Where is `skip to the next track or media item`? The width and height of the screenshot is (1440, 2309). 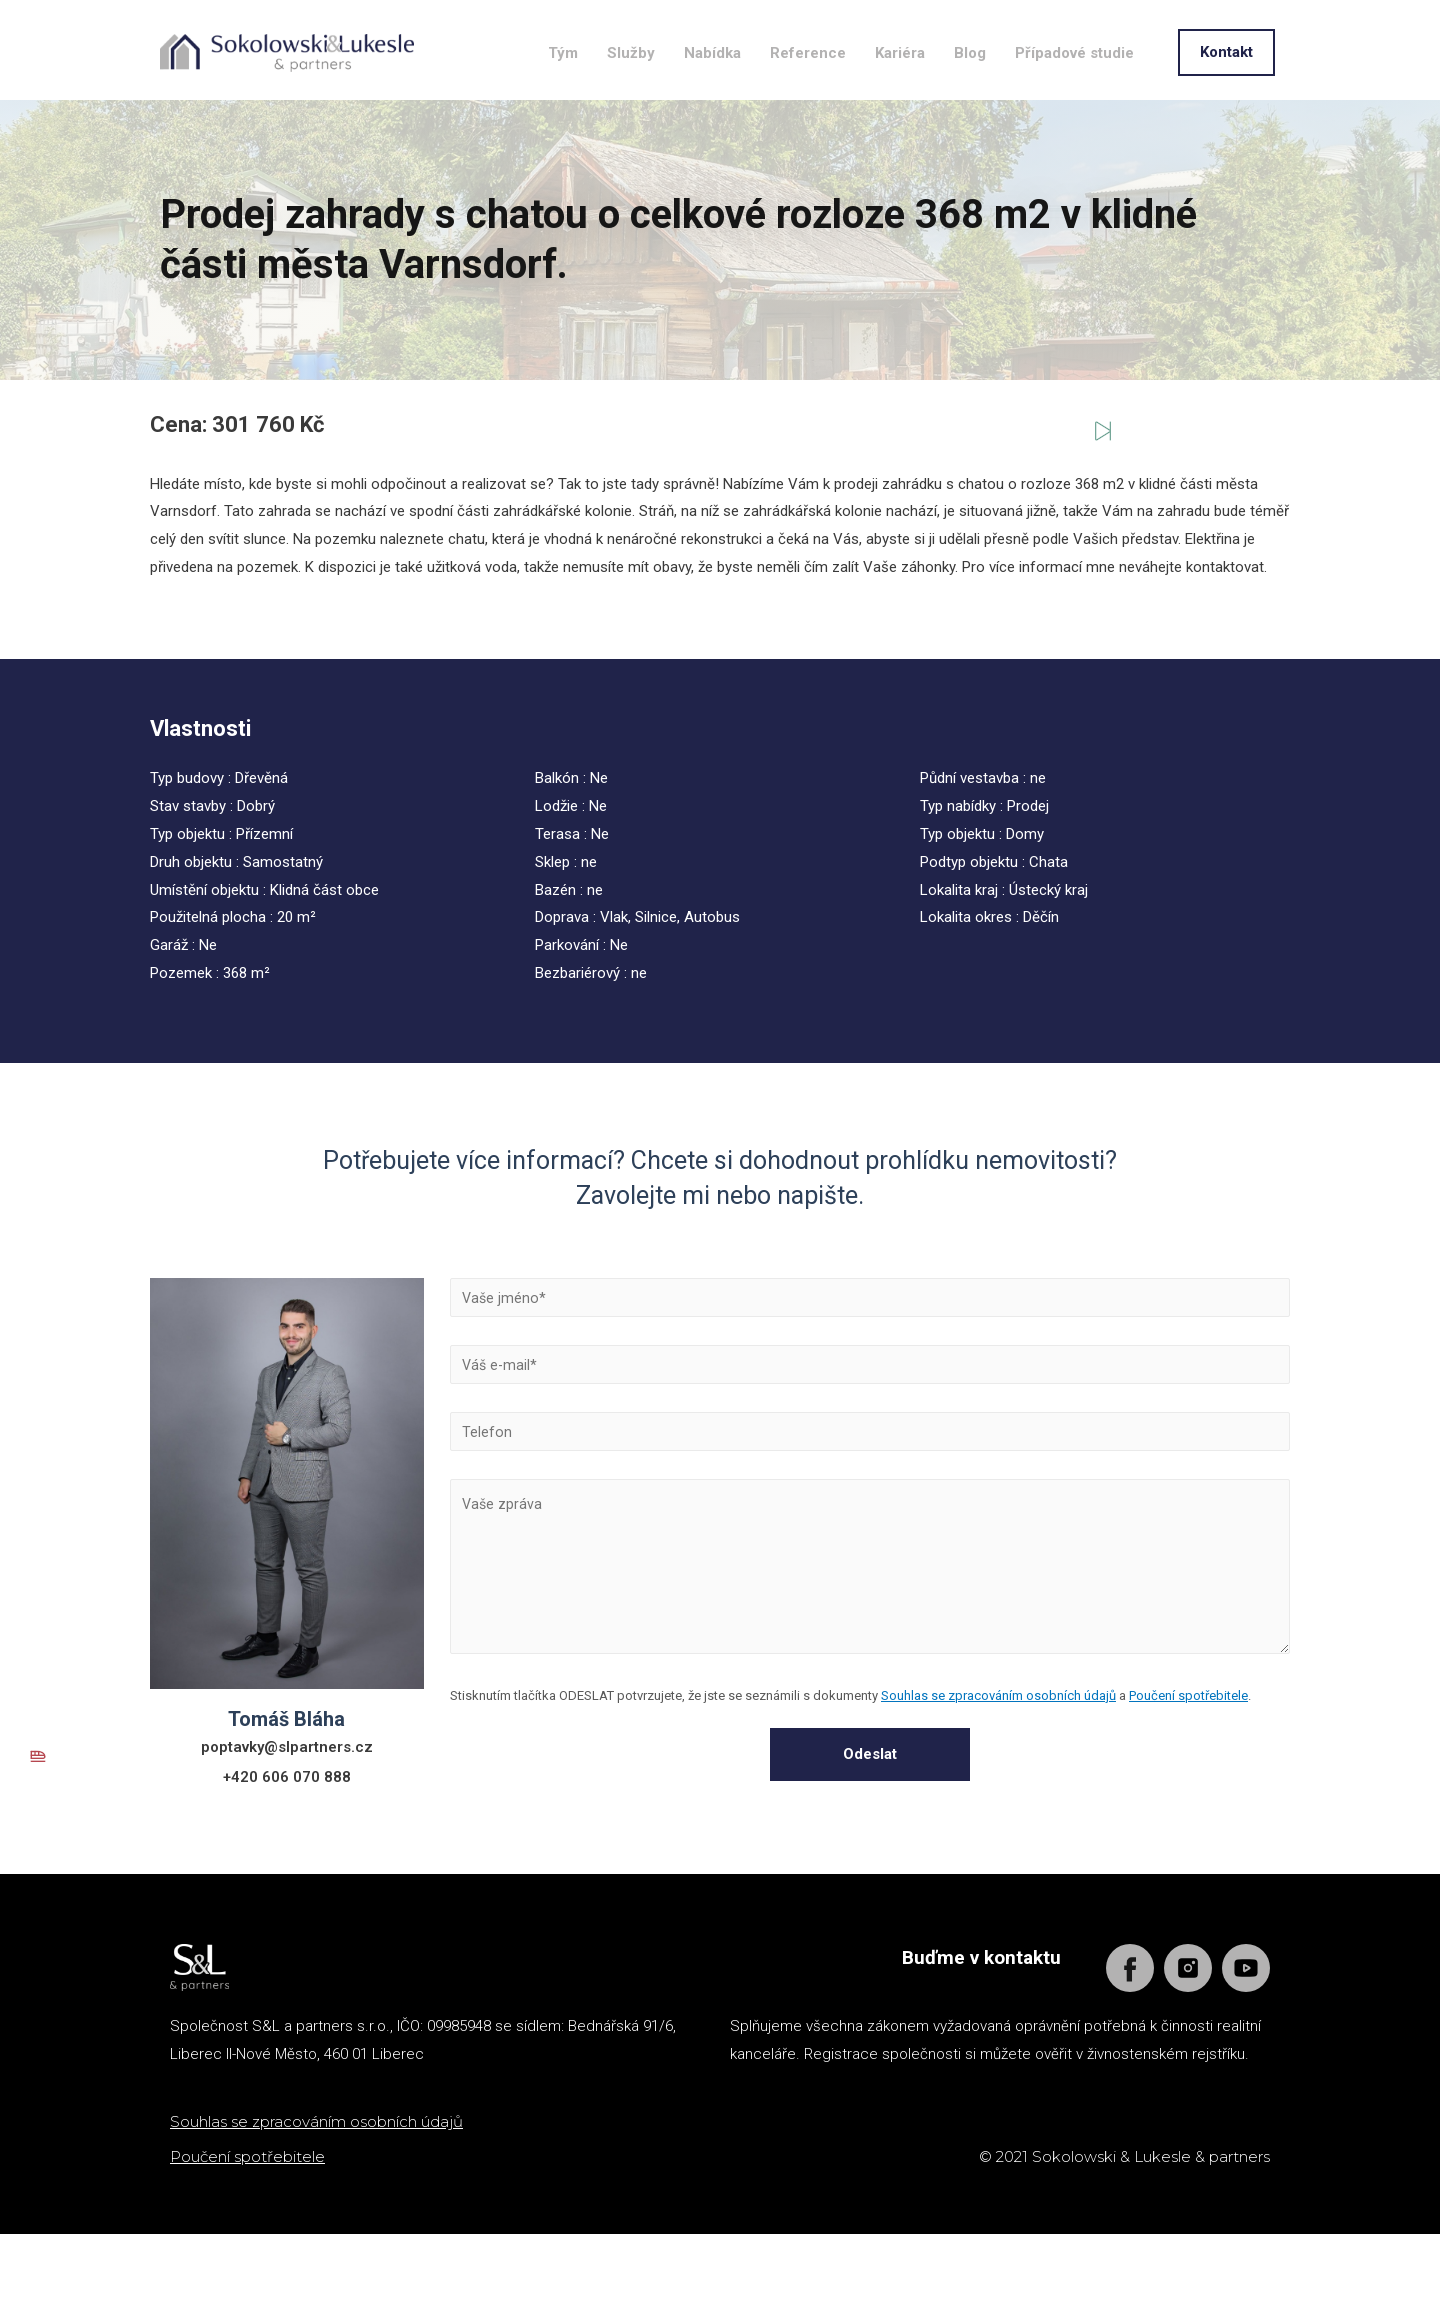 skip to the next track or media item is located at coordinates (1103, 431).